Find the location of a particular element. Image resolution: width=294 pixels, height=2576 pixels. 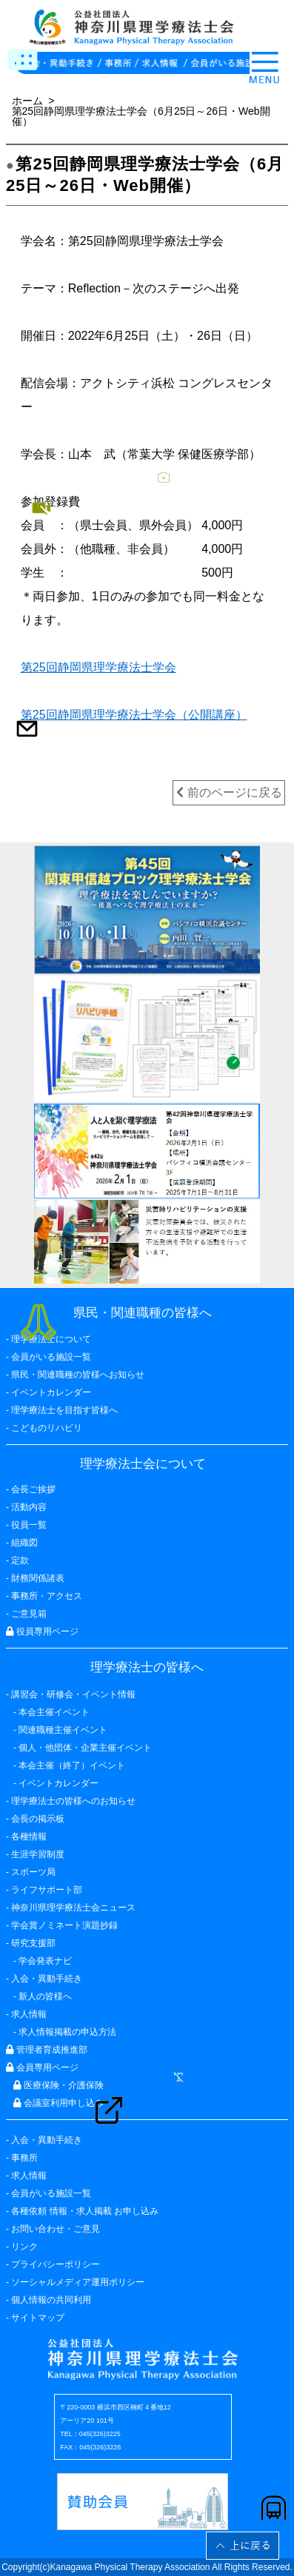

add a new photo is located at coordinates (164, 477).